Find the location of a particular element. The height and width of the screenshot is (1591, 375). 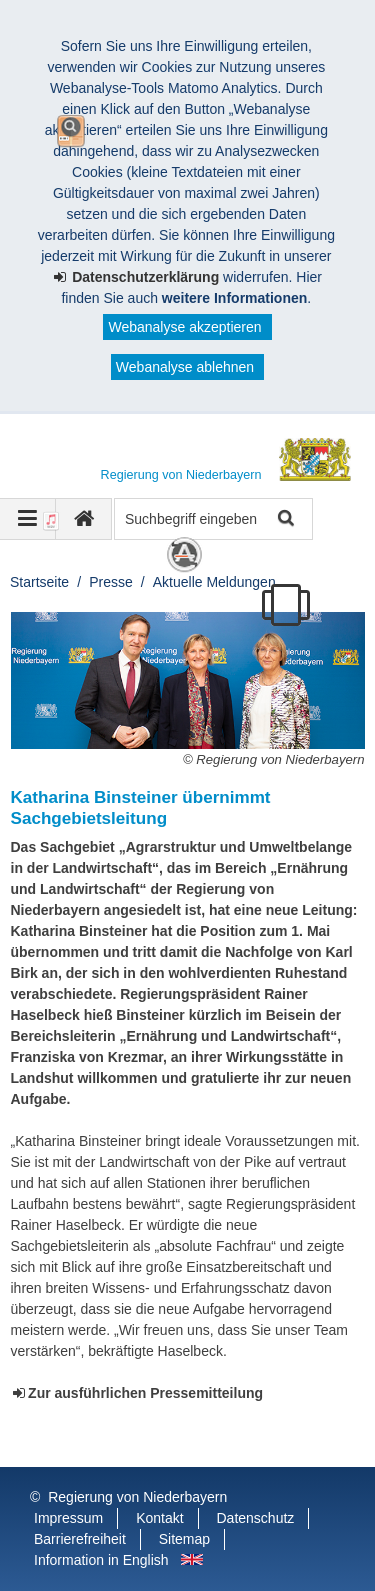

resolving package dependencies is located at coordinates (71, 131).